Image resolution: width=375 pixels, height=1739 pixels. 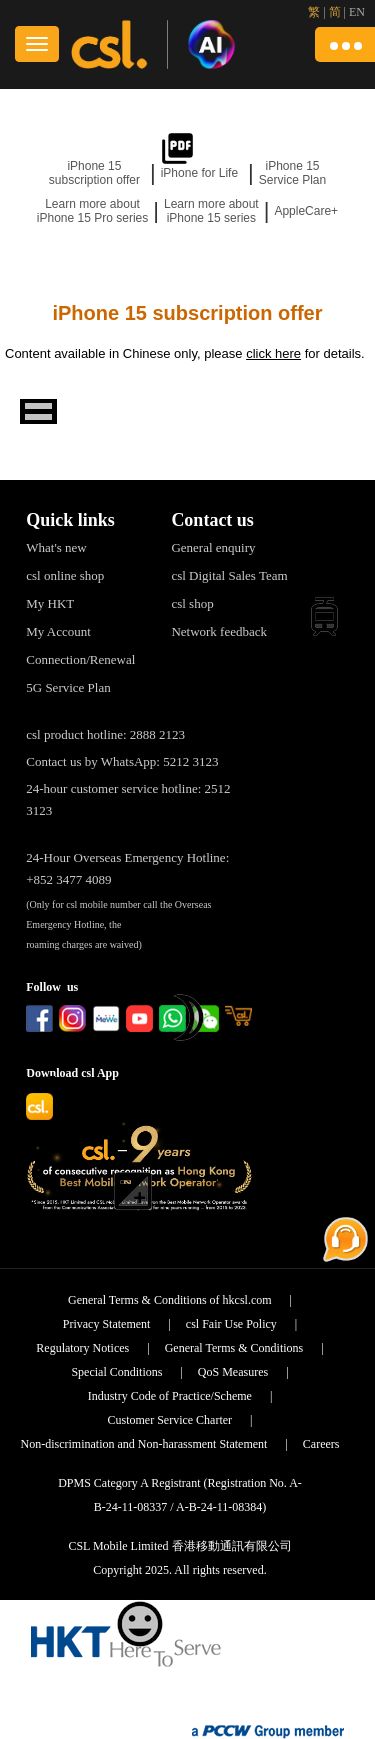 What do you see at coordinates (187, 1017) in the screenshot?
I see `toggle dark mode or night theme` at bounding box center [187, 1017].